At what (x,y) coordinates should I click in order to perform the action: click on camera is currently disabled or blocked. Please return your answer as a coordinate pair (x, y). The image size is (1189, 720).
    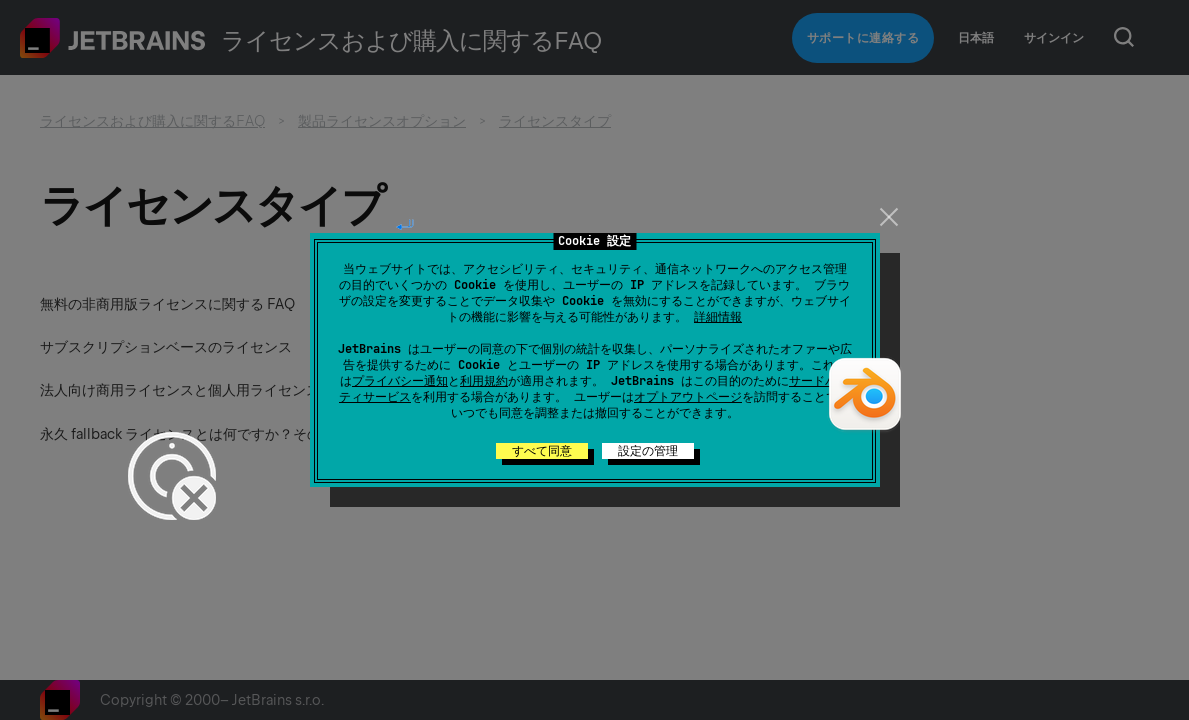
    Looking at the image, I should click on (172, 476).